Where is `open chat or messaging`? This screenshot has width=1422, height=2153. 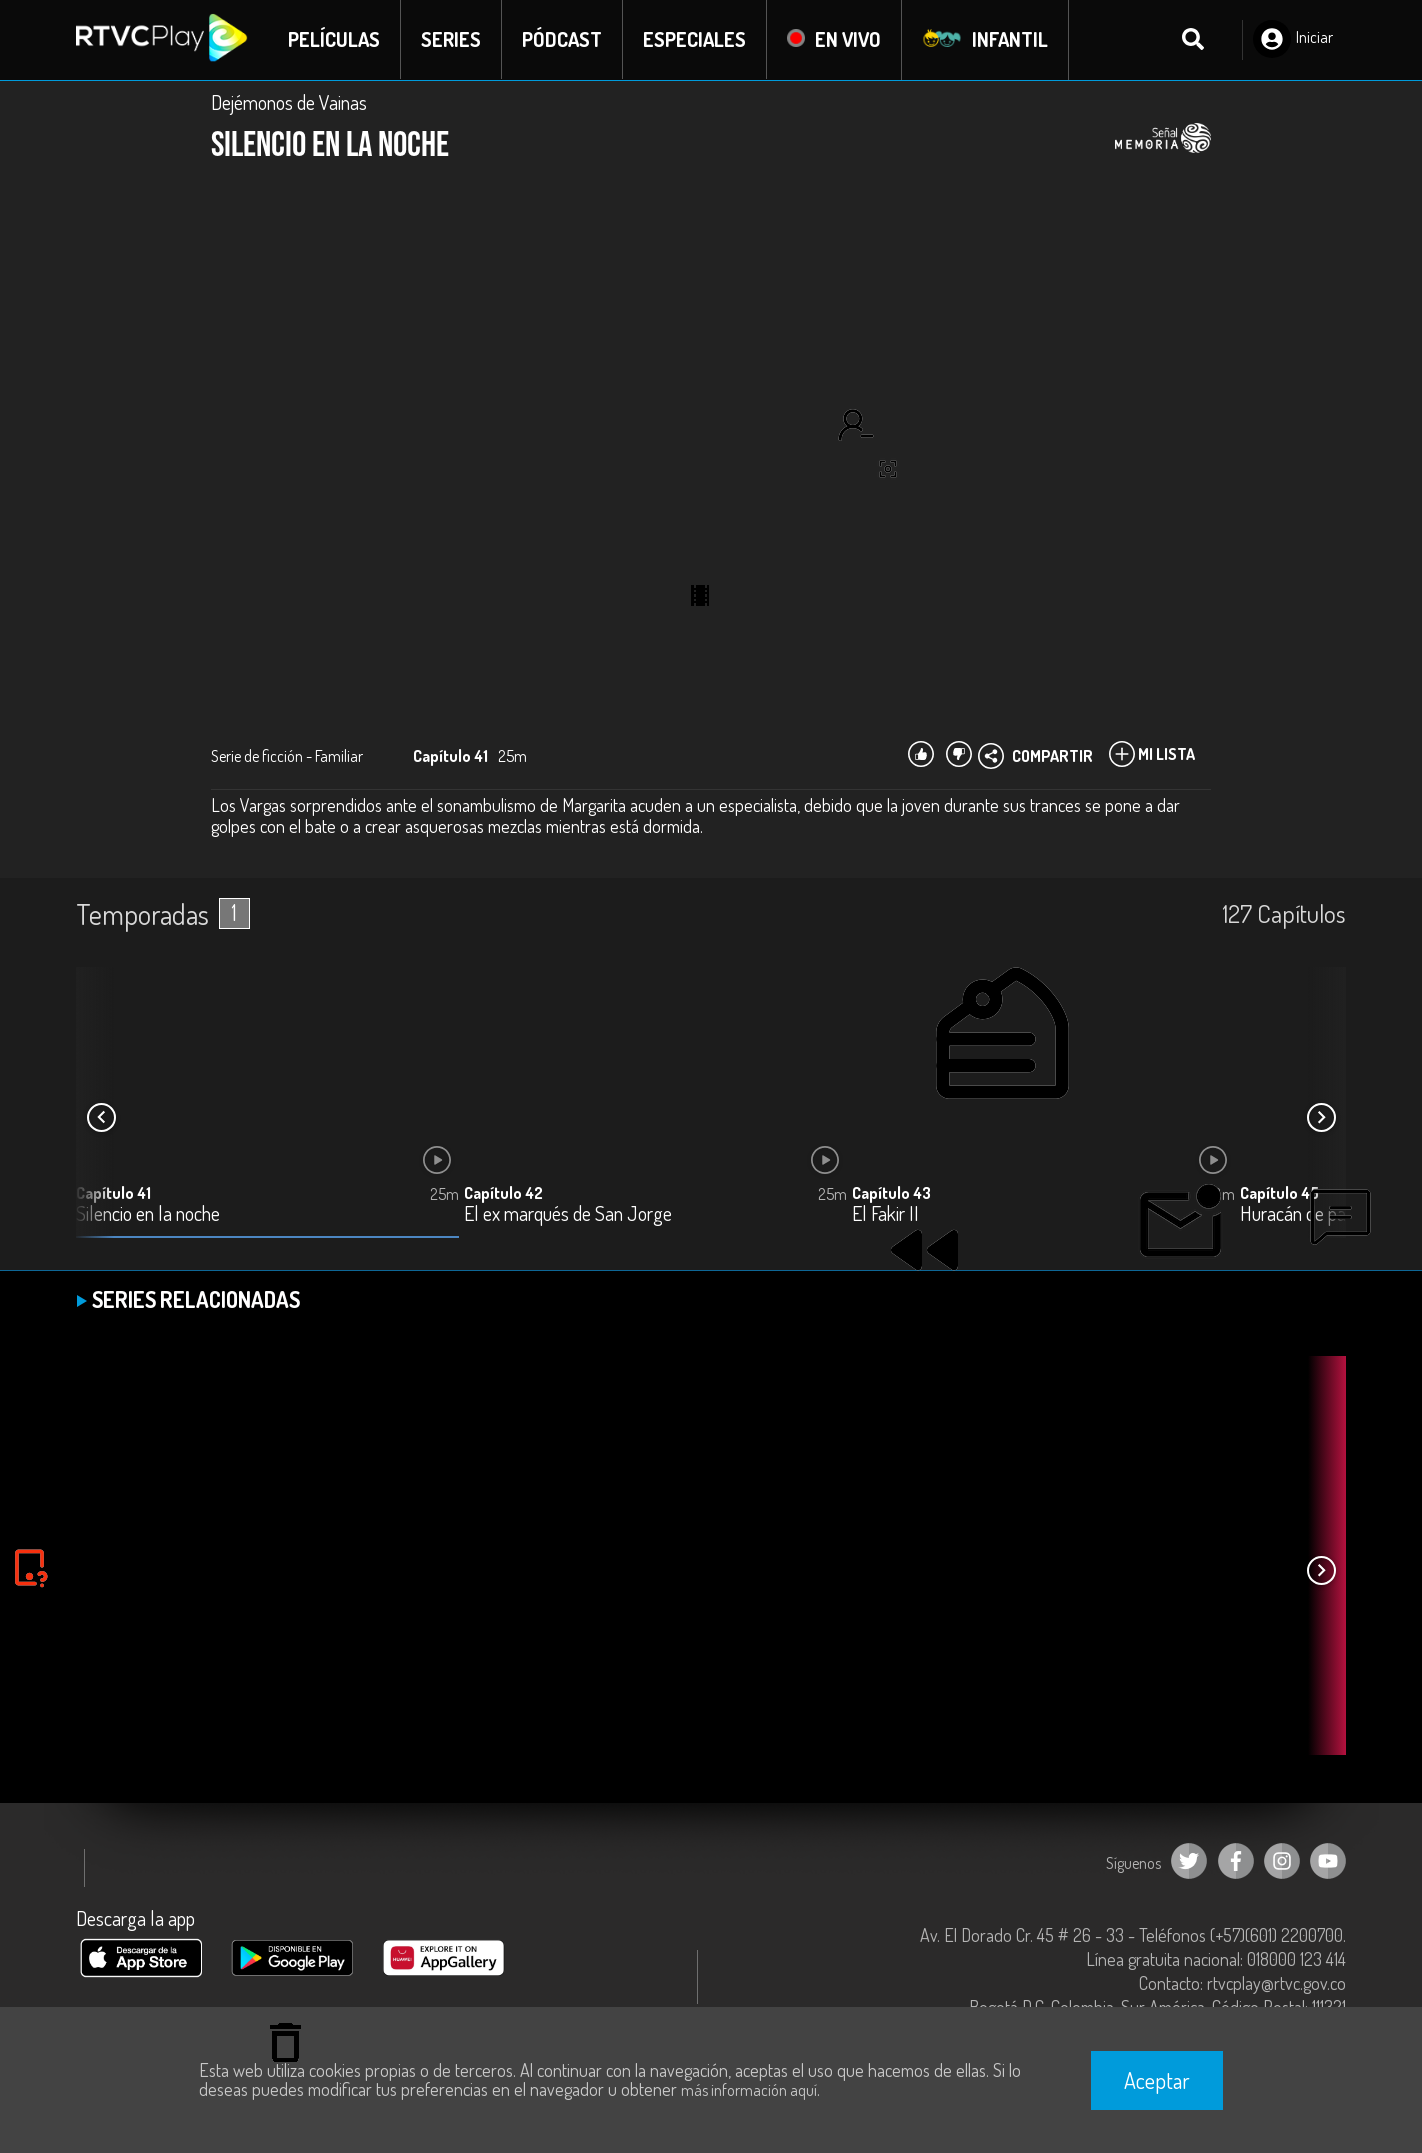
open chat or messaging is located at coordinates (1340, 1212).